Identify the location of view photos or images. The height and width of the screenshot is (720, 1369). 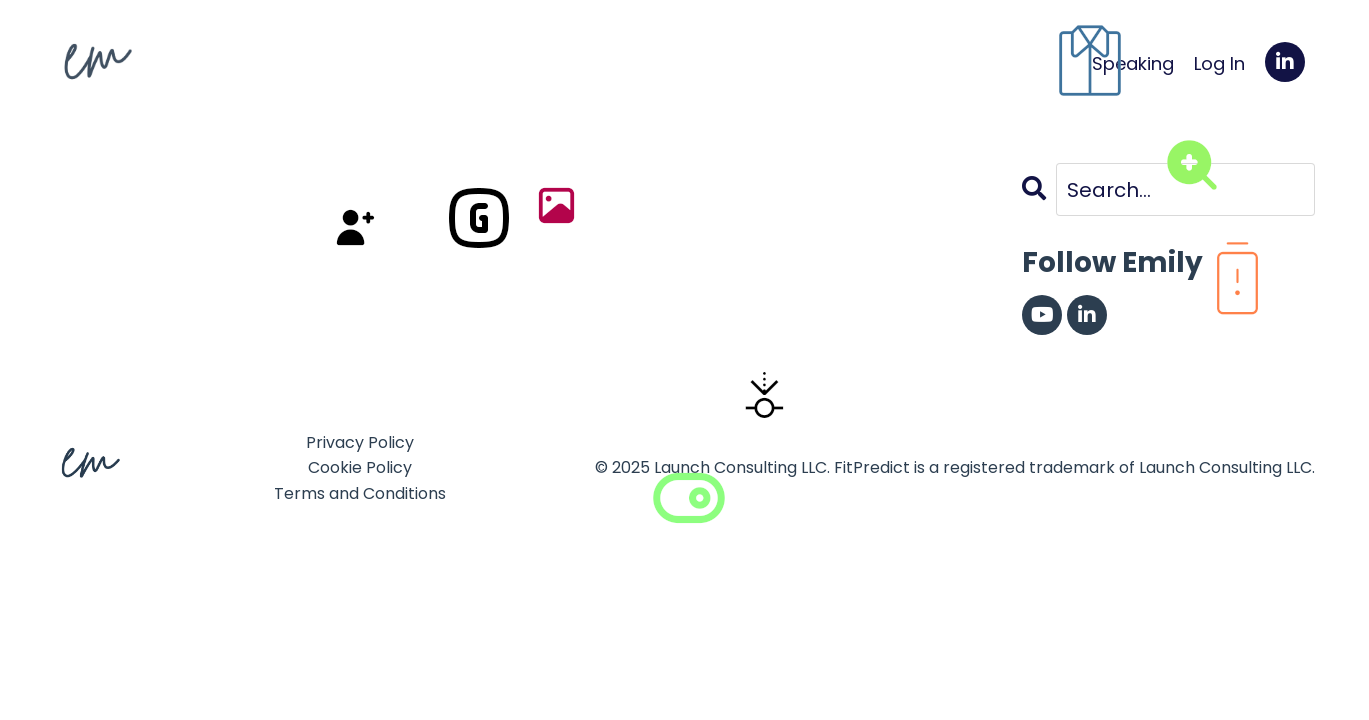
(556, 205).